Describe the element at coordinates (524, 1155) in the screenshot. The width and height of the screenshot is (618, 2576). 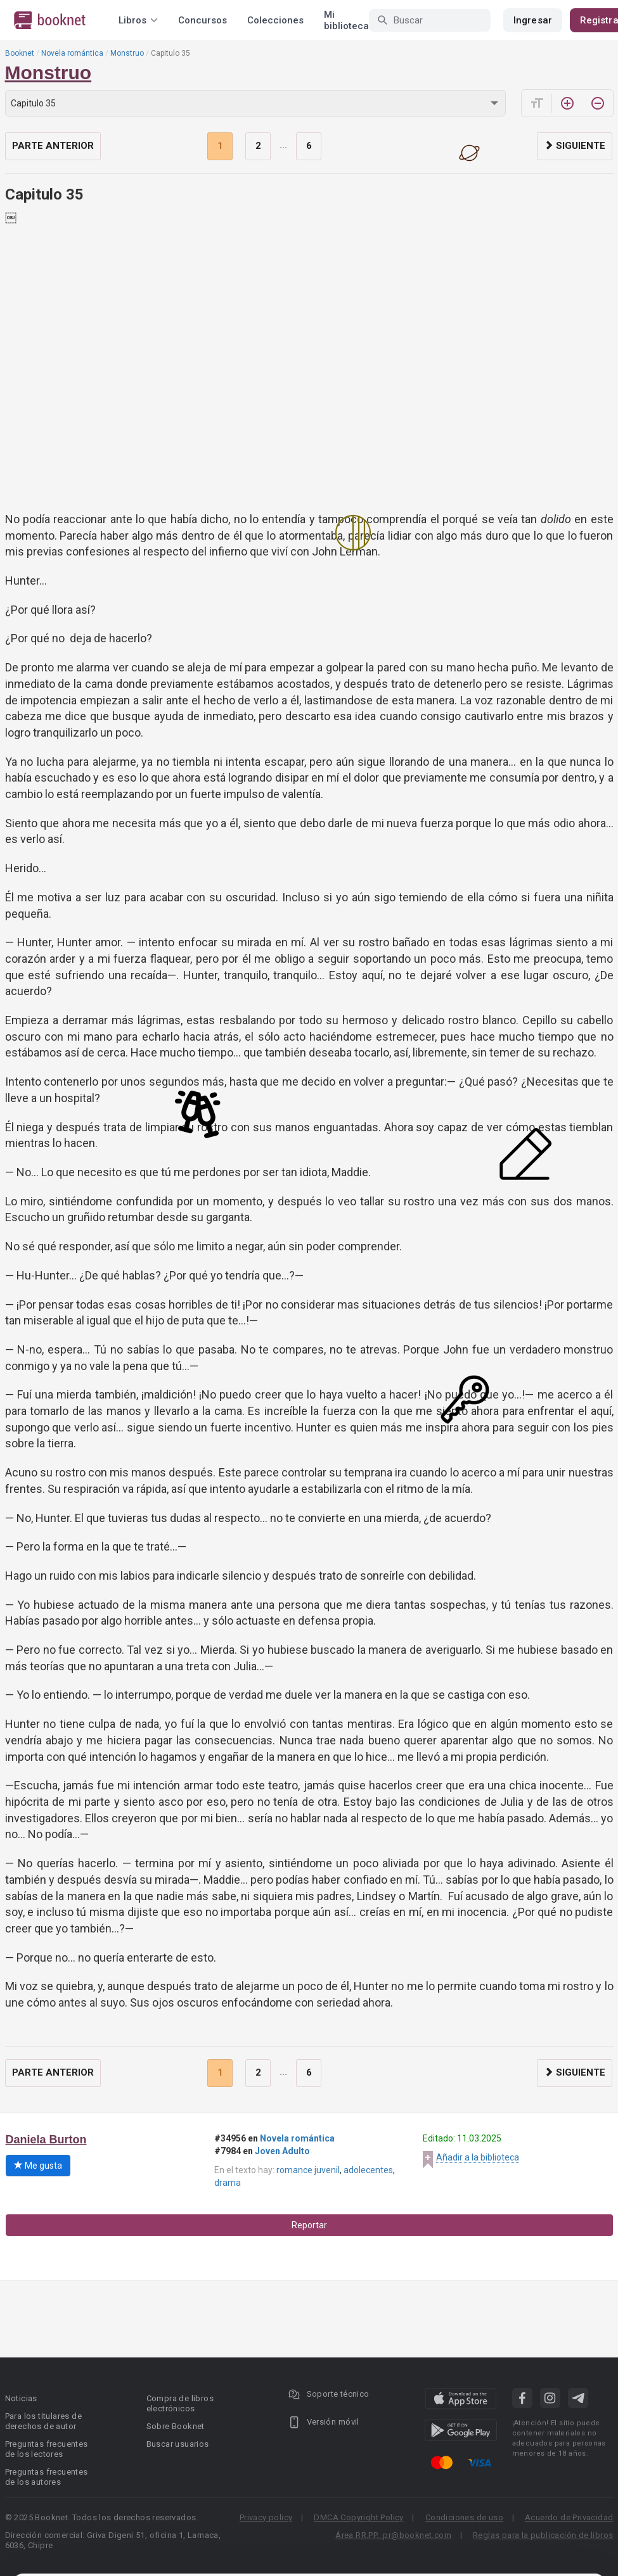
I see `edit content or text` at that location.